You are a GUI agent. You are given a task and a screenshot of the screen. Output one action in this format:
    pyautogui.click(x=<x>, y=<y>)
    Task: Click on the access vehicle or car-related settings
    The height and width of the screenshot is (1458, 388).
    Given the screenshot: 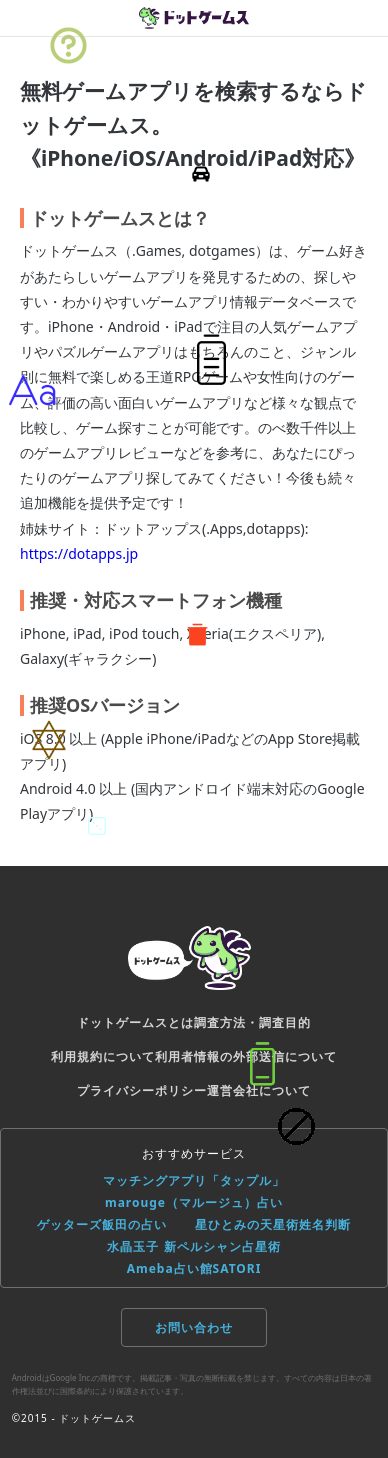 What is the action you would take?
    pyautogui.click(x=201, y=174)
    